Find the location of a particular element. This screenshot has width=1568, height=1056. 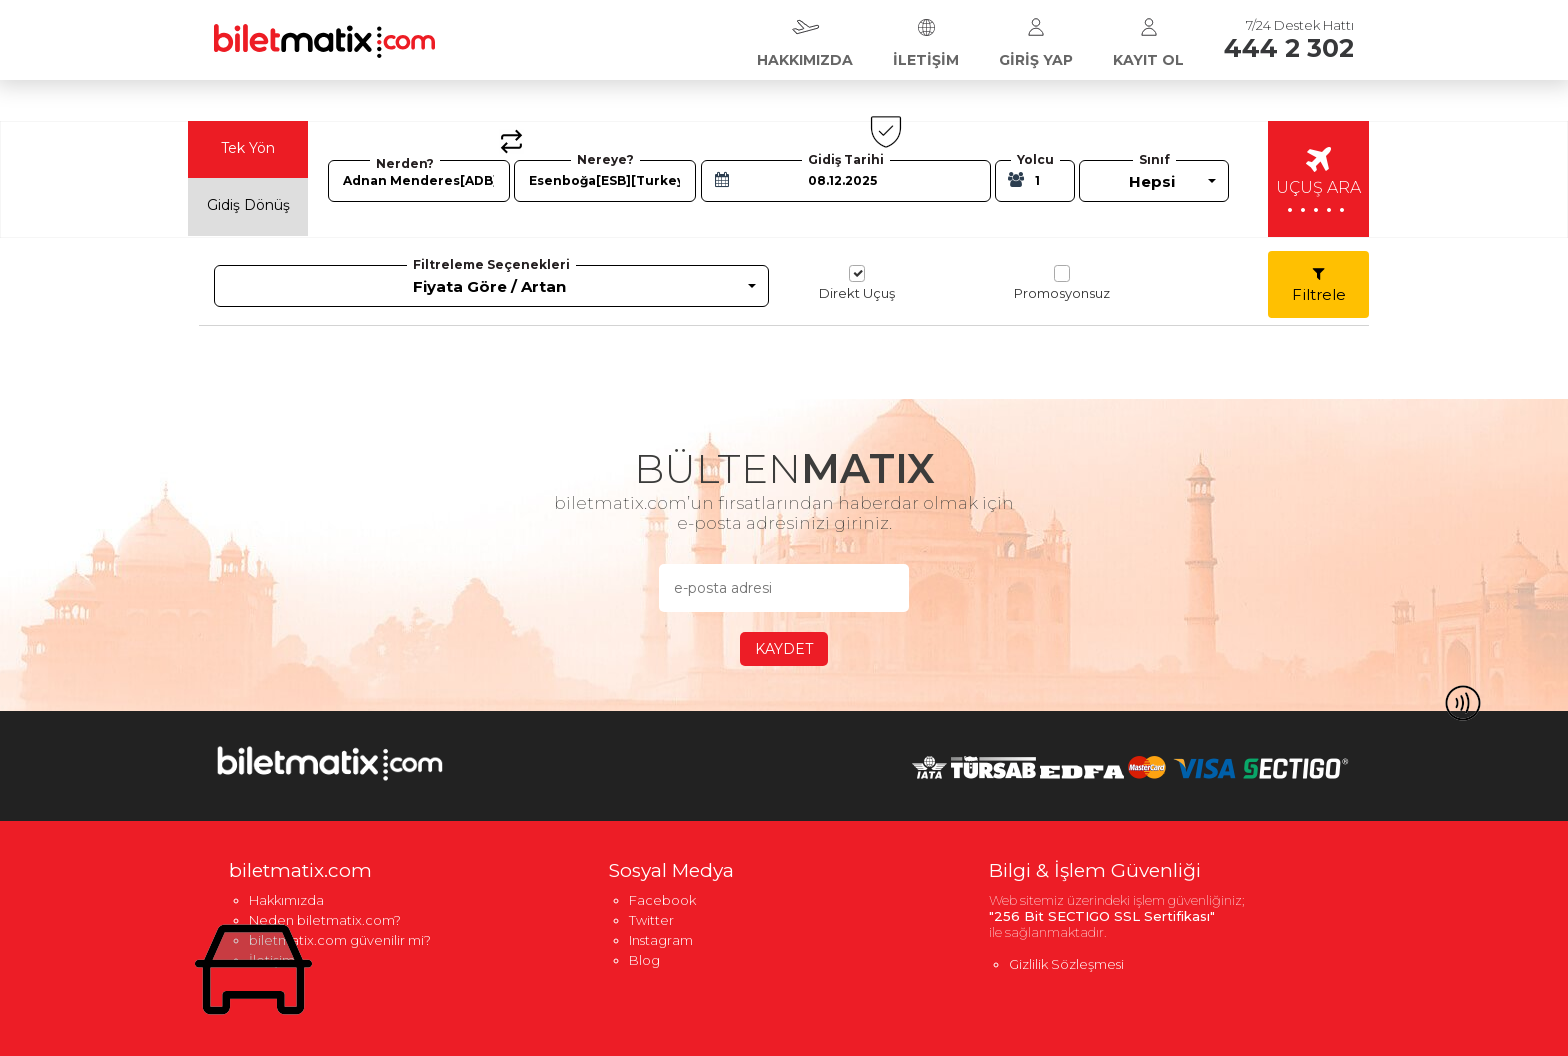

indicates verified or secure status is located at coordinates (886, 130).